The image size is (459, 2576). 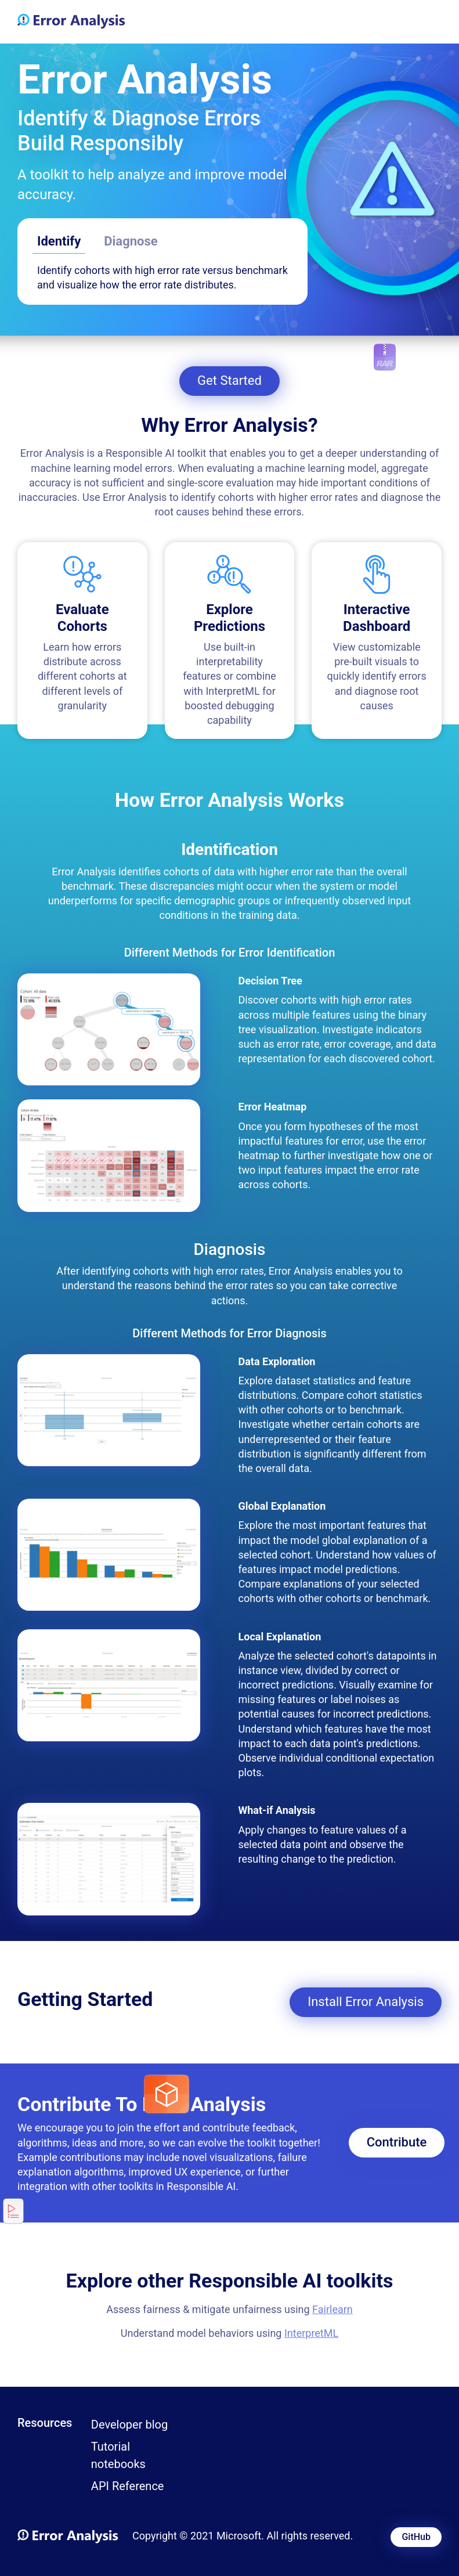 I want to click on an mpegurl audio playlist file, so click(x=13, y=2211).